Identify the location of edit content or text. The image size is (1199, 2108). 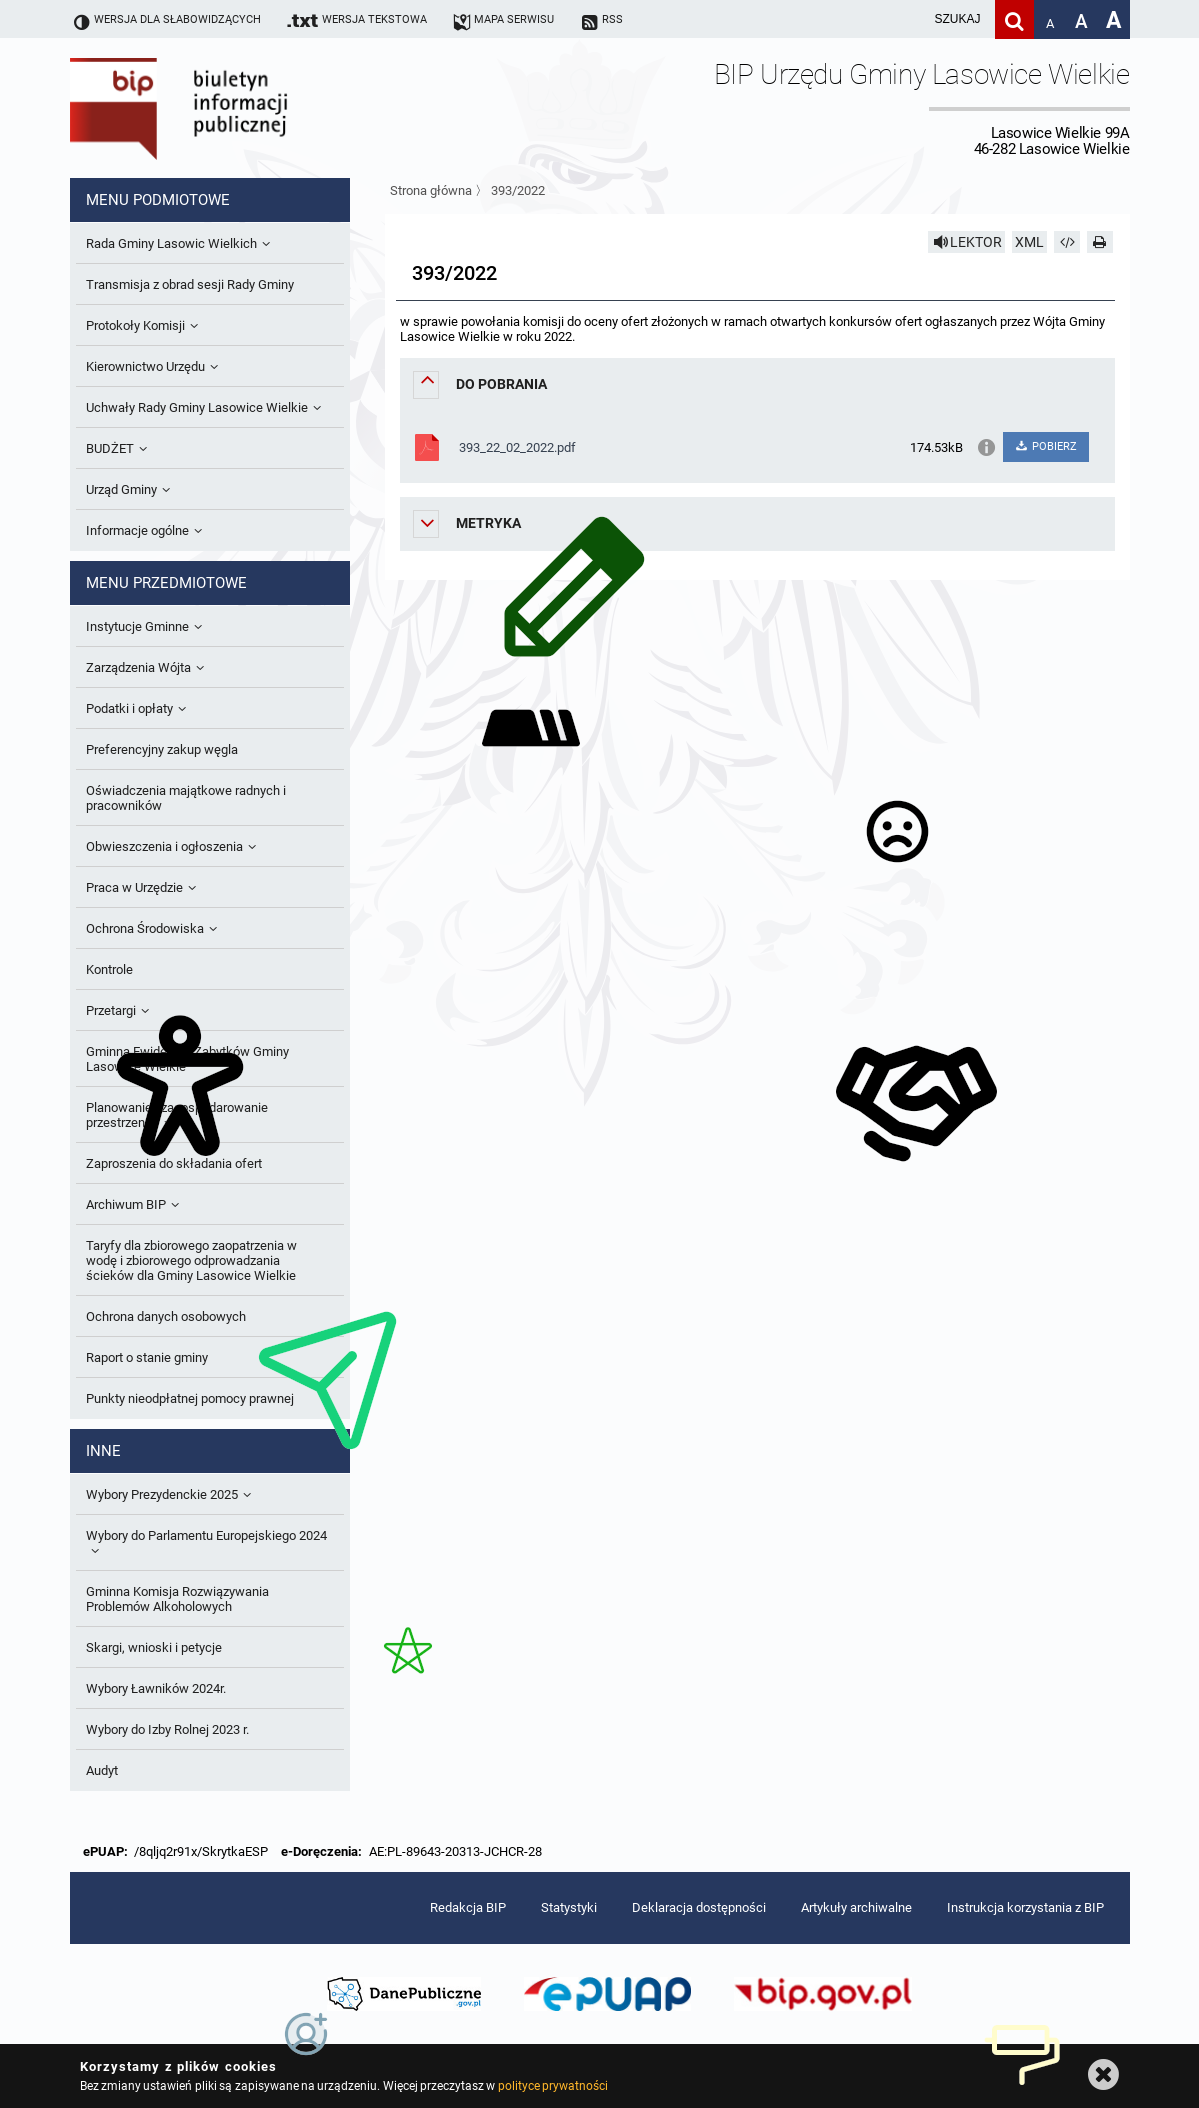
(571, 589).